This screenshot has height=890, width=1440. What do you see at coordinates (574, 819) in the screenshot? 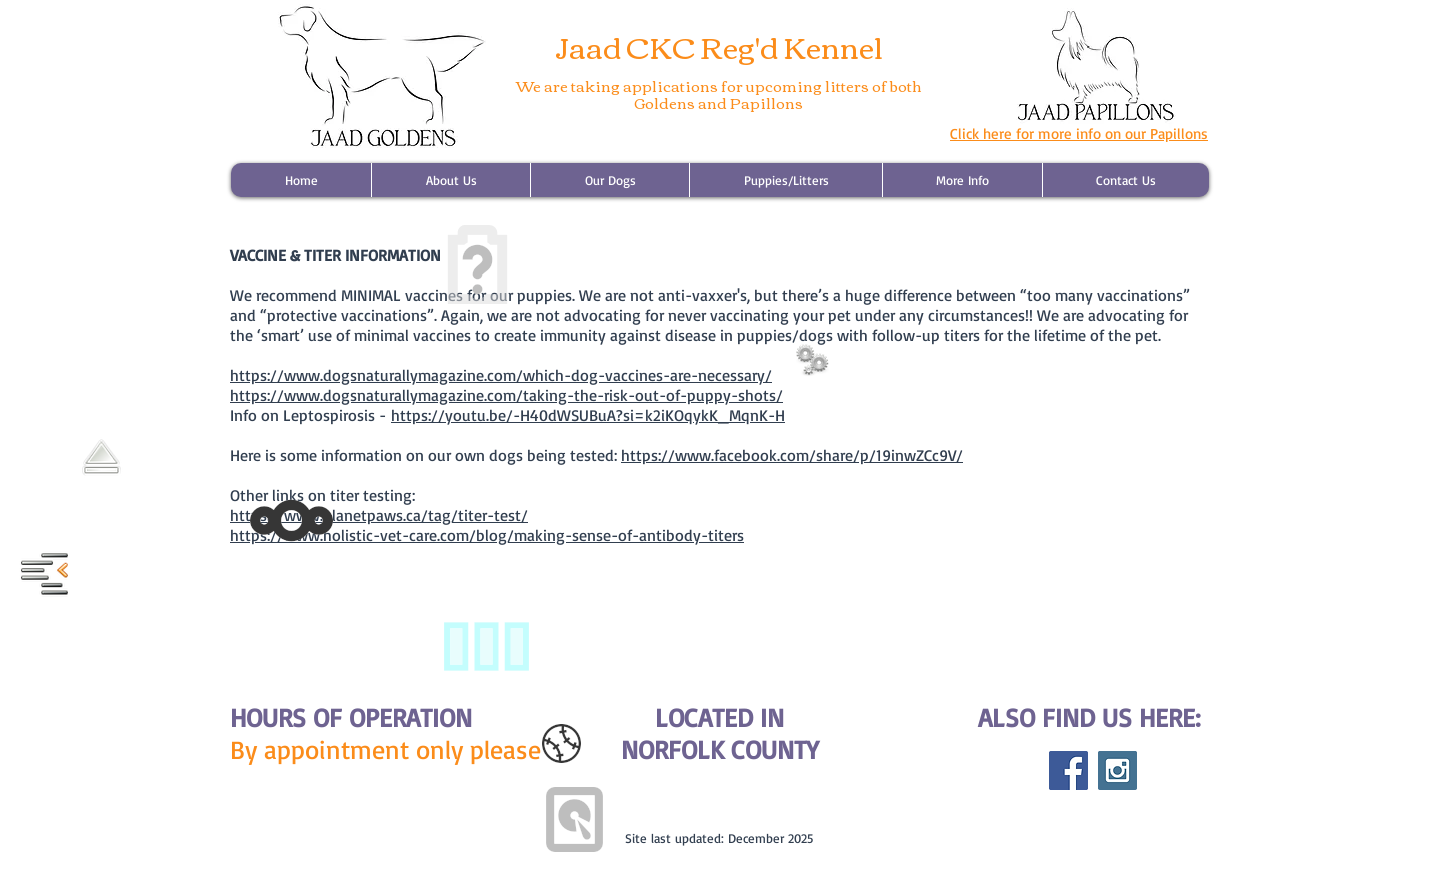
I see `access connected USB hard drive` at bounding box center [574, 819].